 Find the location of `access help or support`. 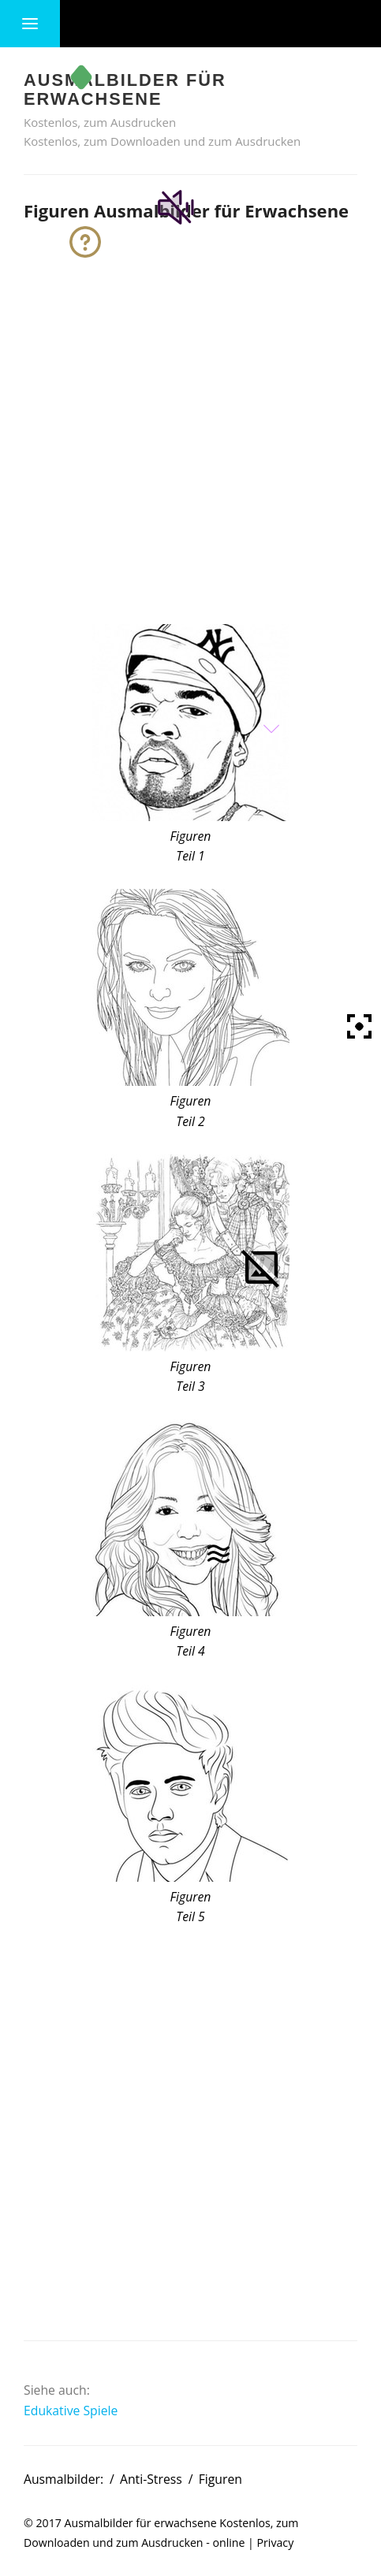

access help or support is located at coordinates (85, 242).